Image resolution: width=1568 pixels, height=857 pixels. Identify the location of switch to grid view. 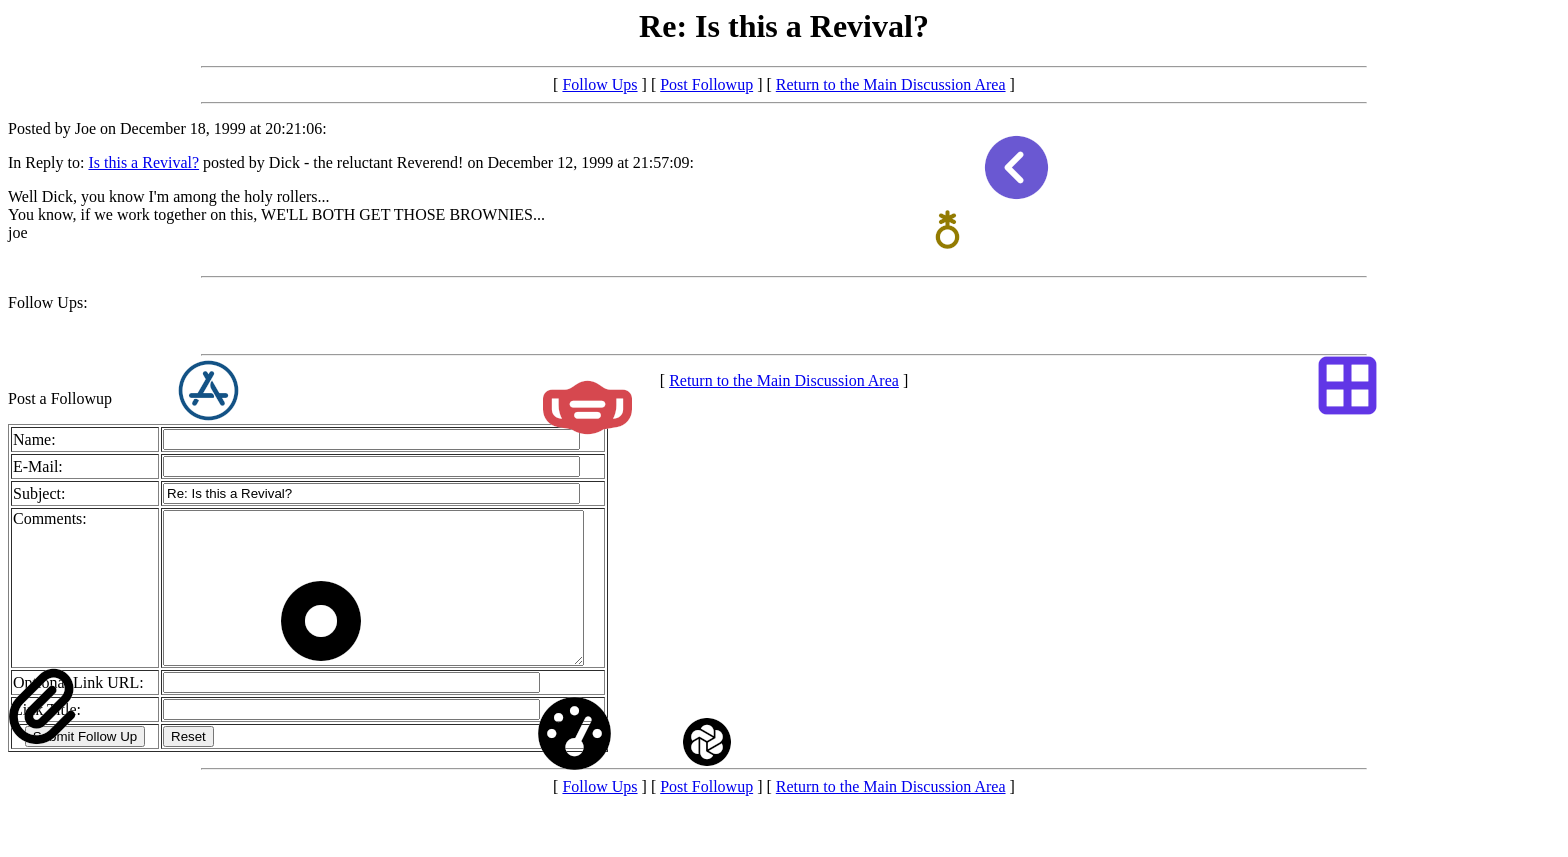
(1347, 385).